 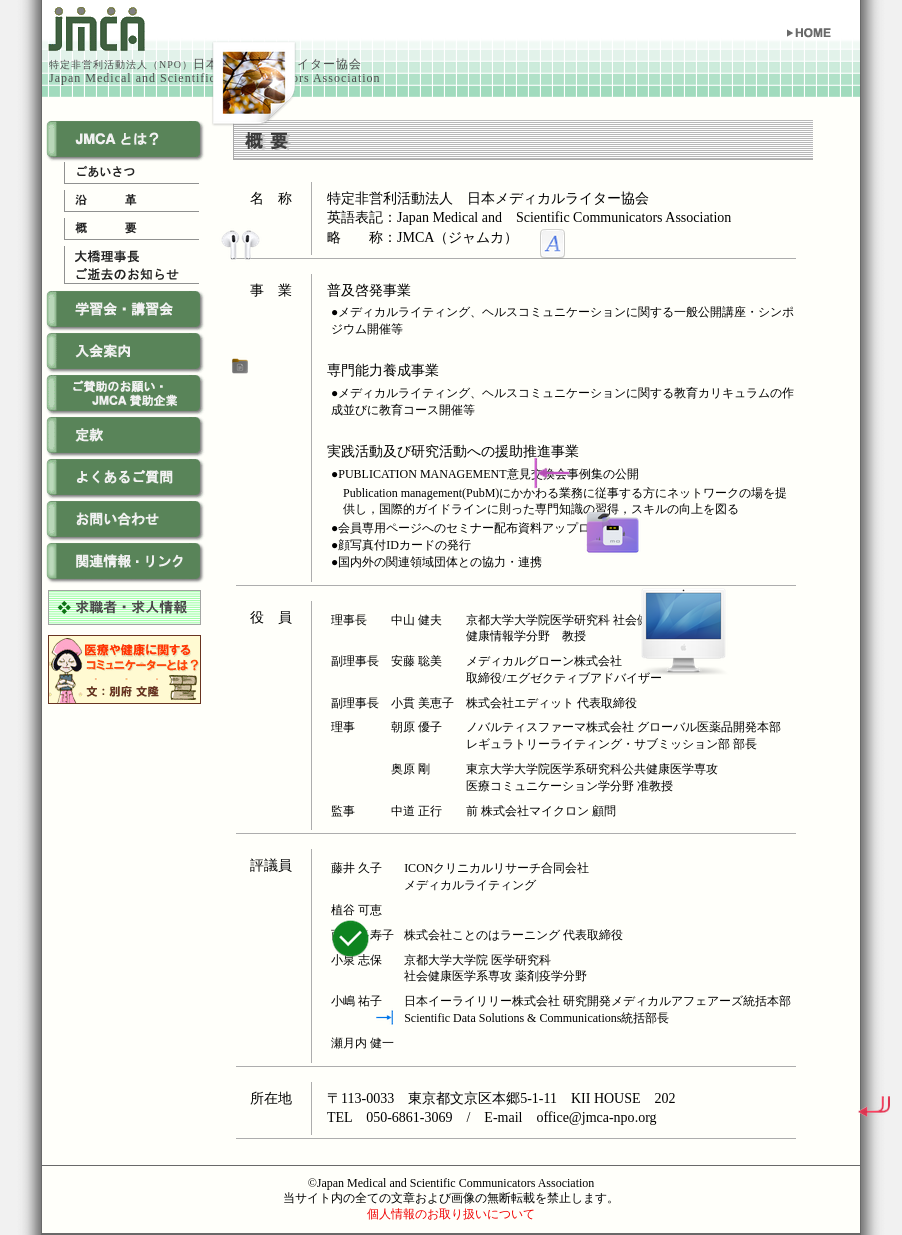 I want to click on open your documents folder, so click(x=240, y=366).